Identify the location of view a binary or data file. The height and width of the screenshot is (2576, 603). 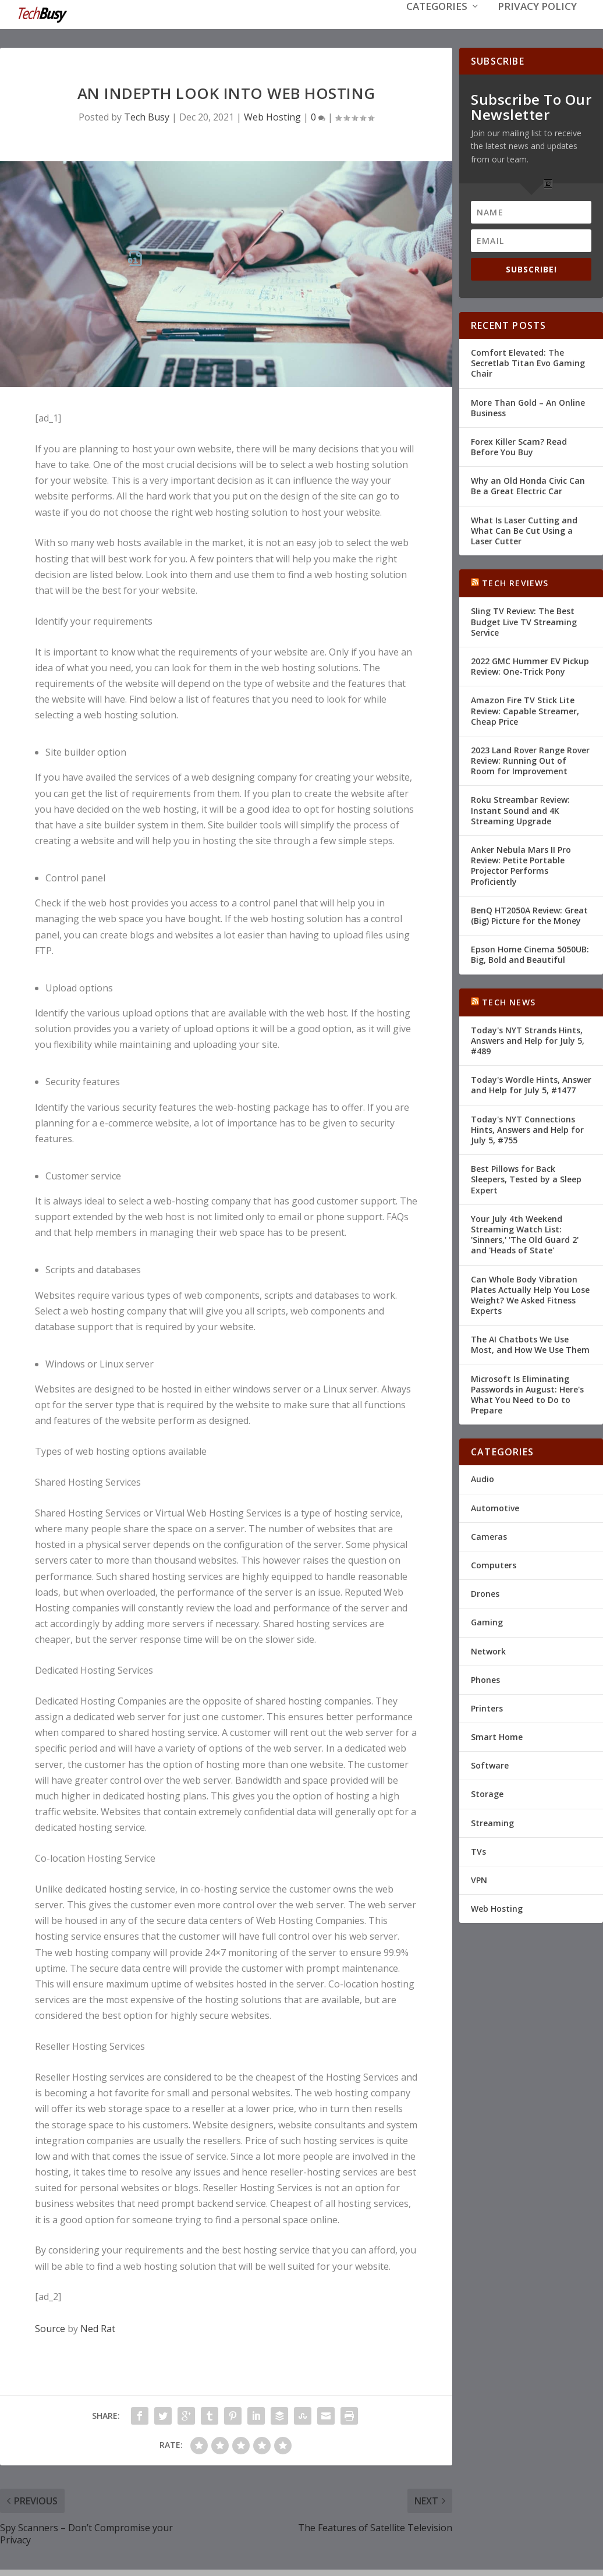
(136, 258).